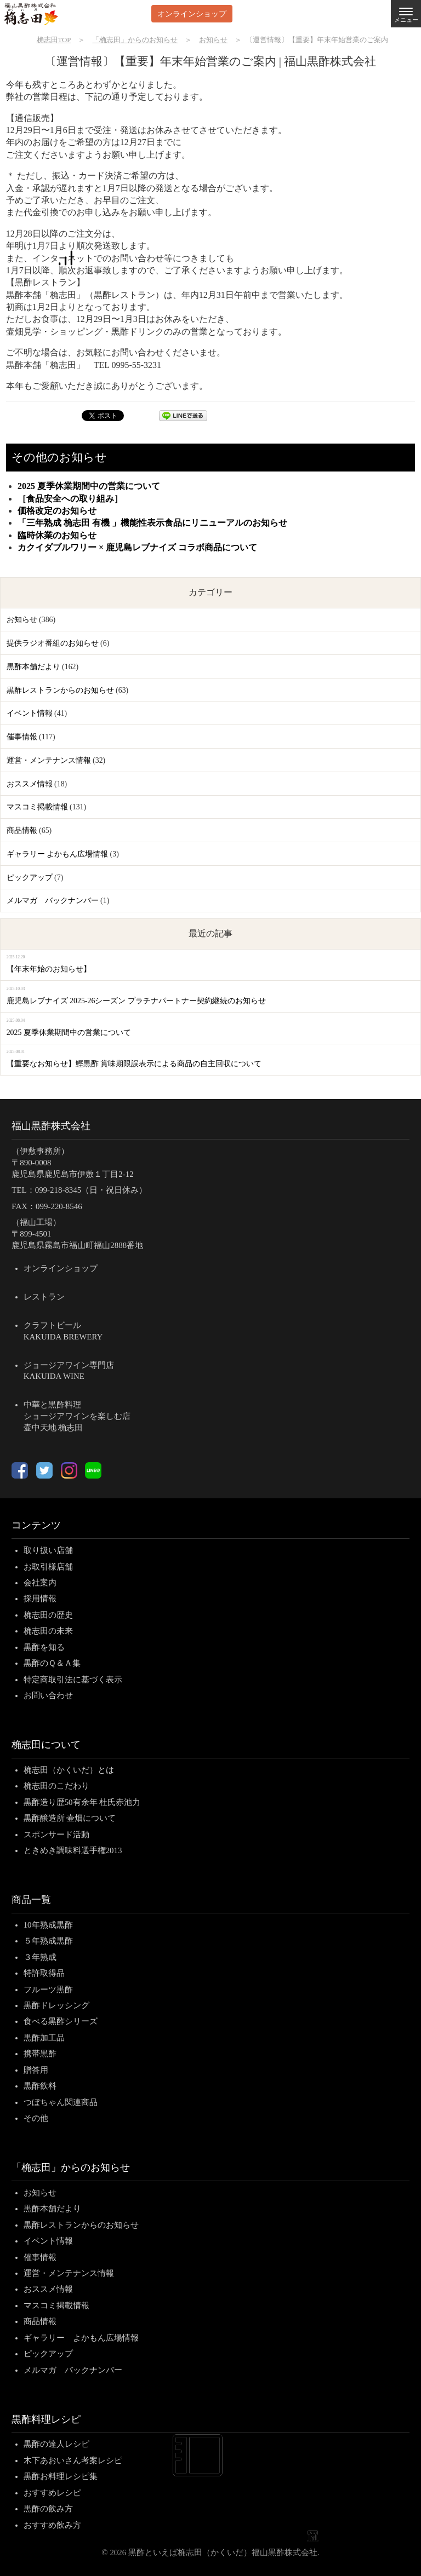 This screenshot has height=2576, width=421. I want to click on access castle or fortress-themed game content, so click(312, 2535).